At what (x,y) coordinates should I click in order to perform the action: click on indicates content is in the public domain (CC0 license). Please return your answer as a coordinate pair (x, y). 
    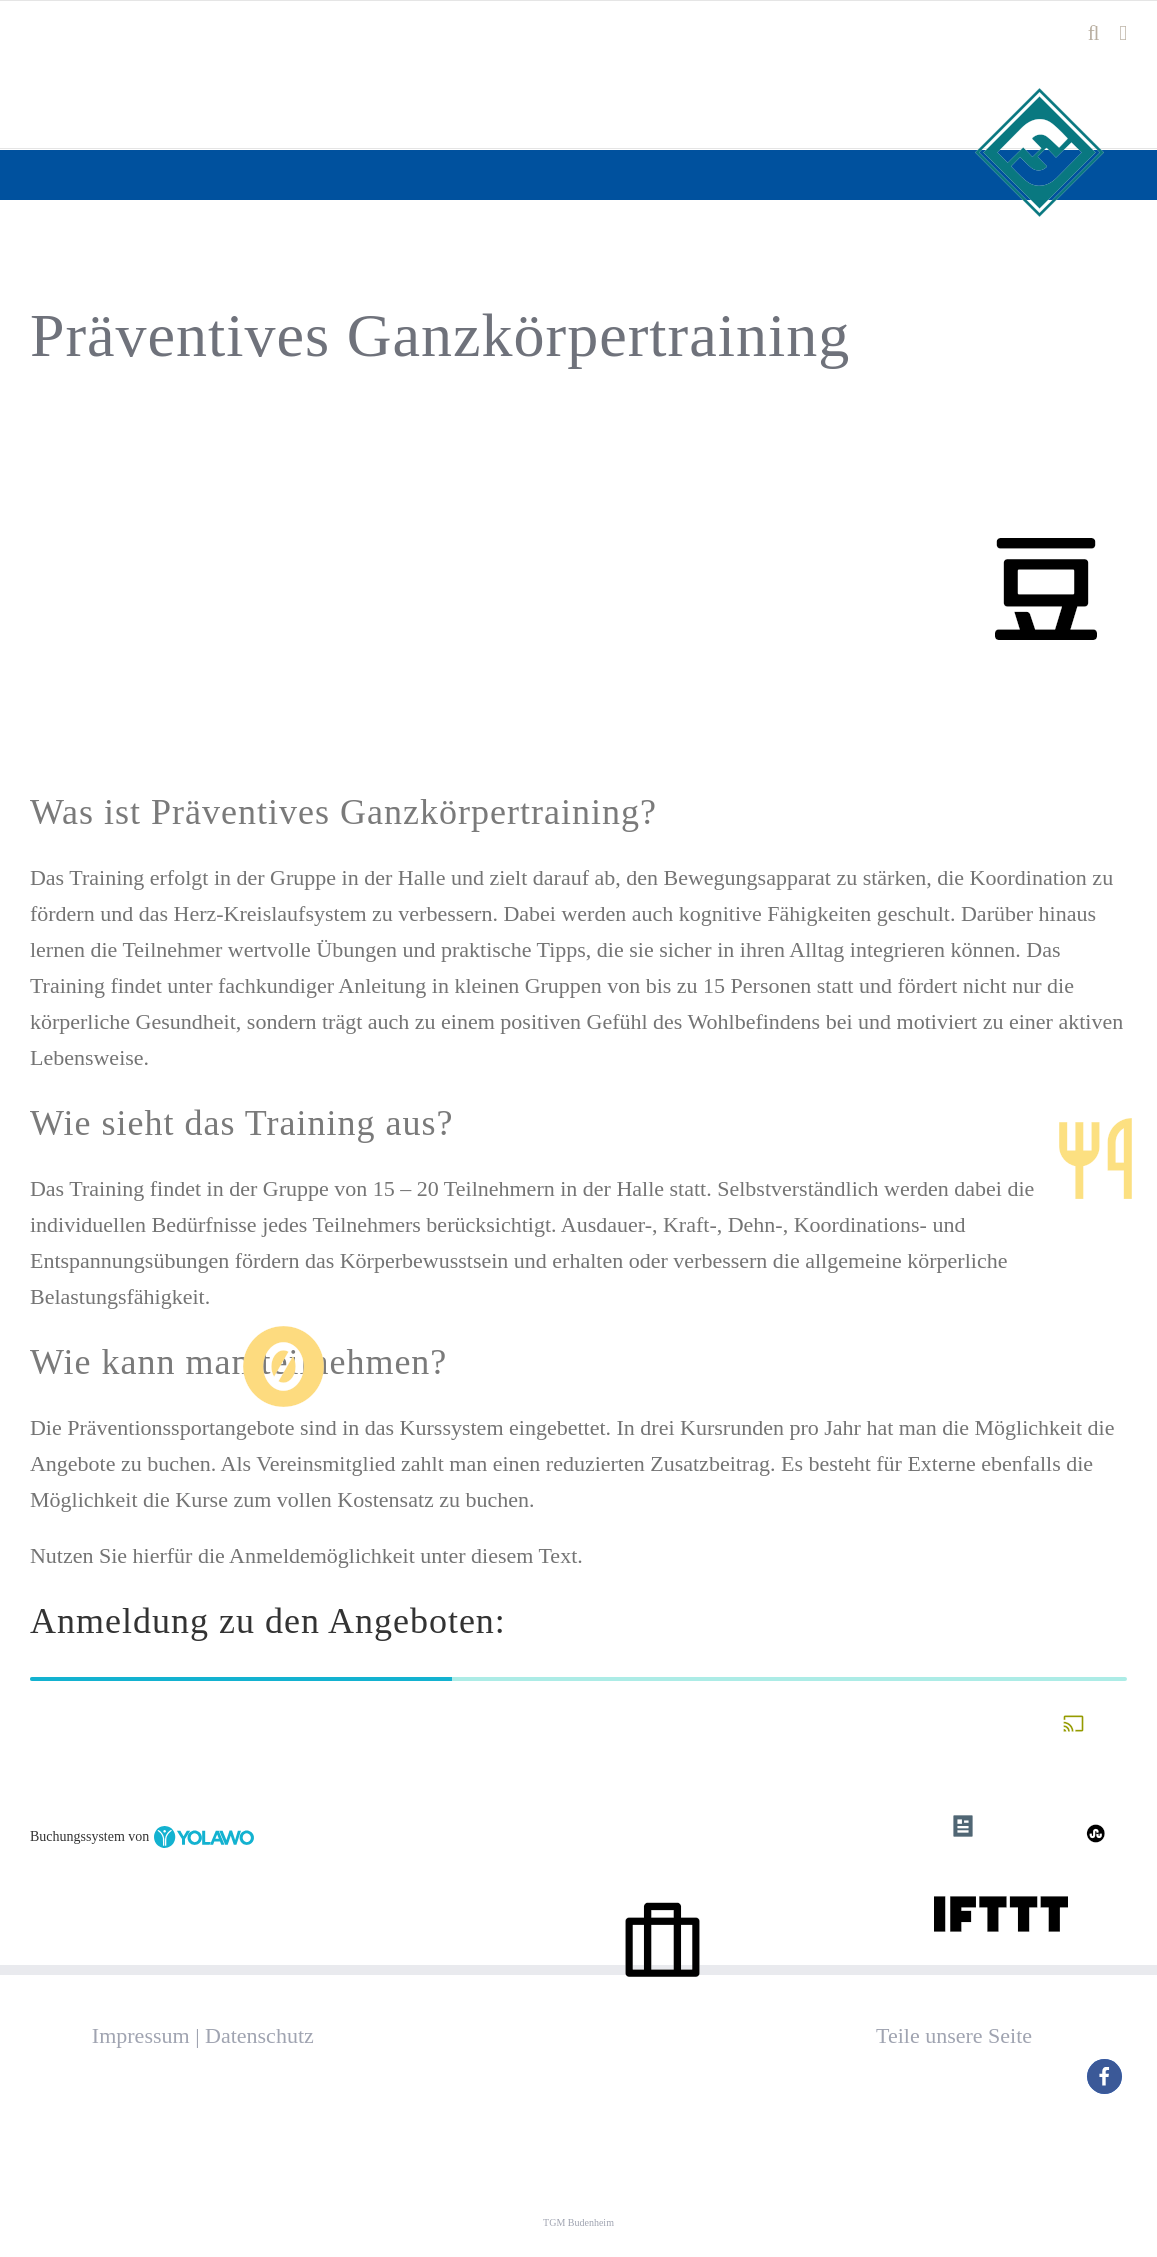
    Looking at the image, I should click on (283, 1366).